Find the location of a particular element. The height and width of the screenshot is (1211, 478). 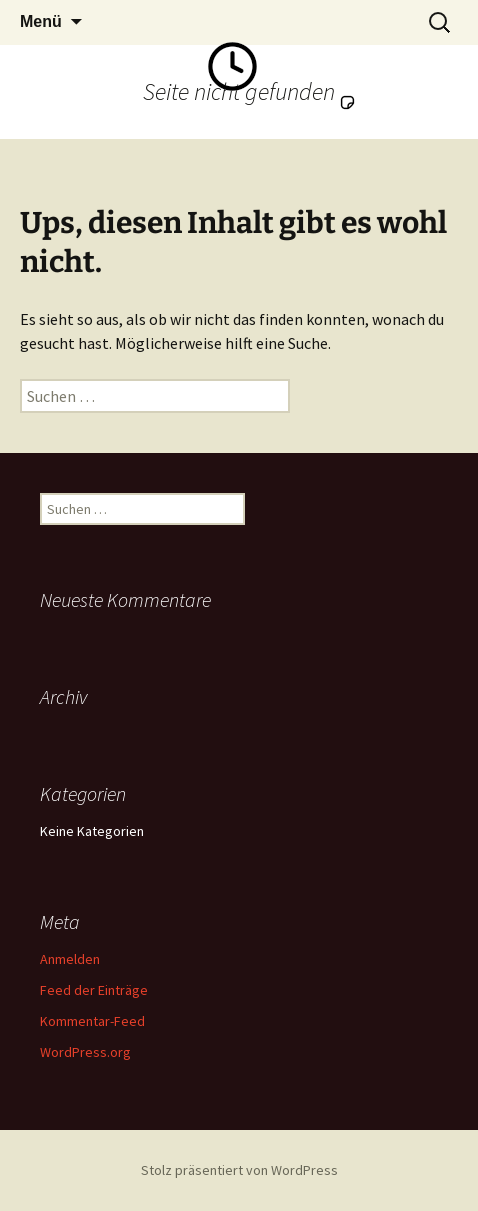

view current time is located at coordinates (232, 66).